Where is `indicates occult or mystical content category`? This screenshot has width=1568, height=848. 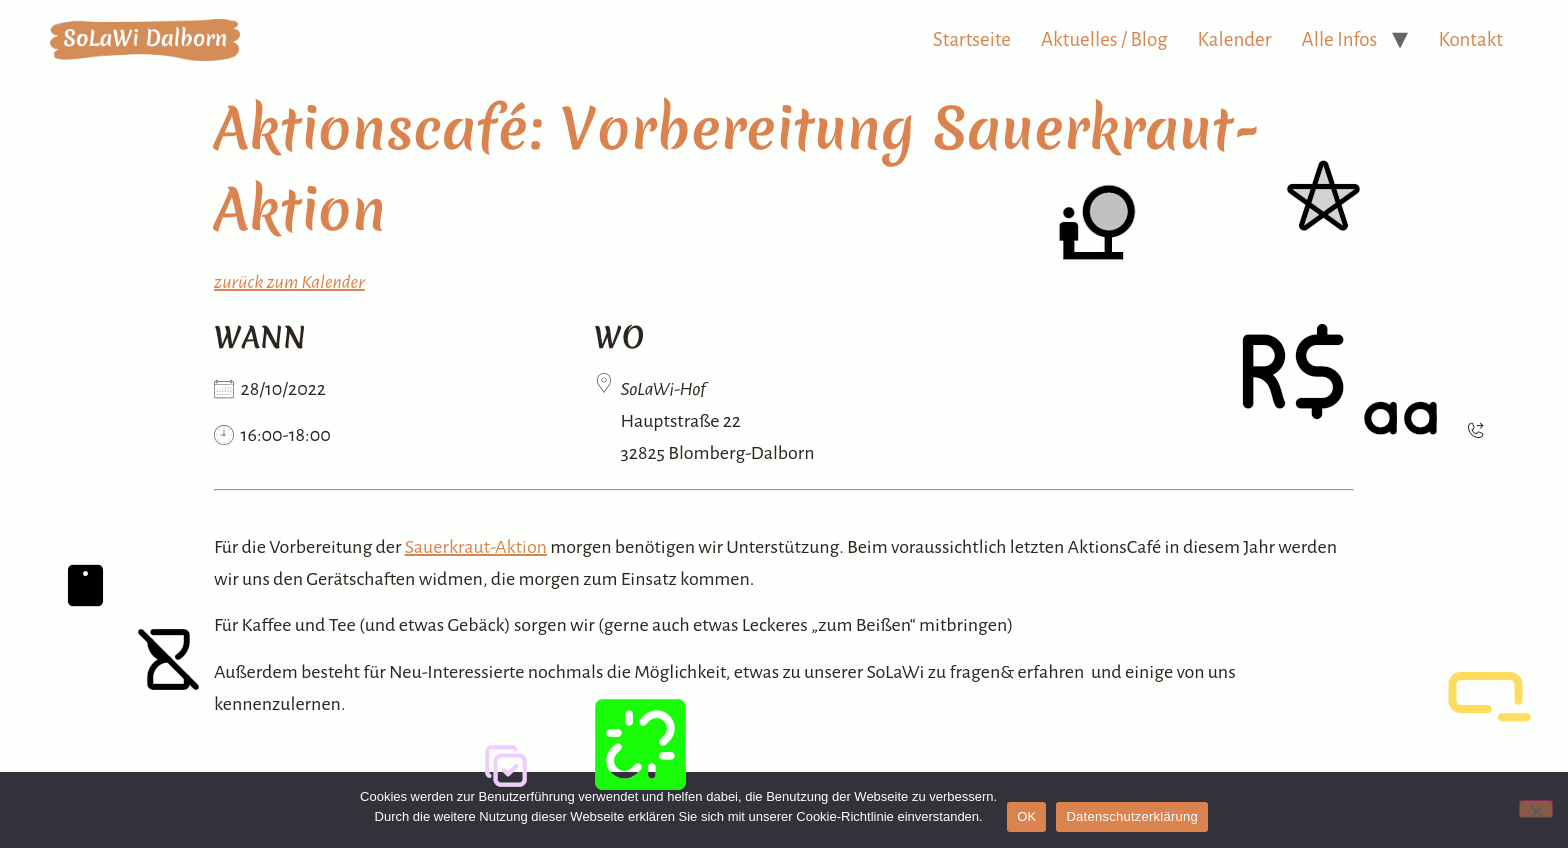 indicates occult or mystical content category is located at coordinates (1323, 199).